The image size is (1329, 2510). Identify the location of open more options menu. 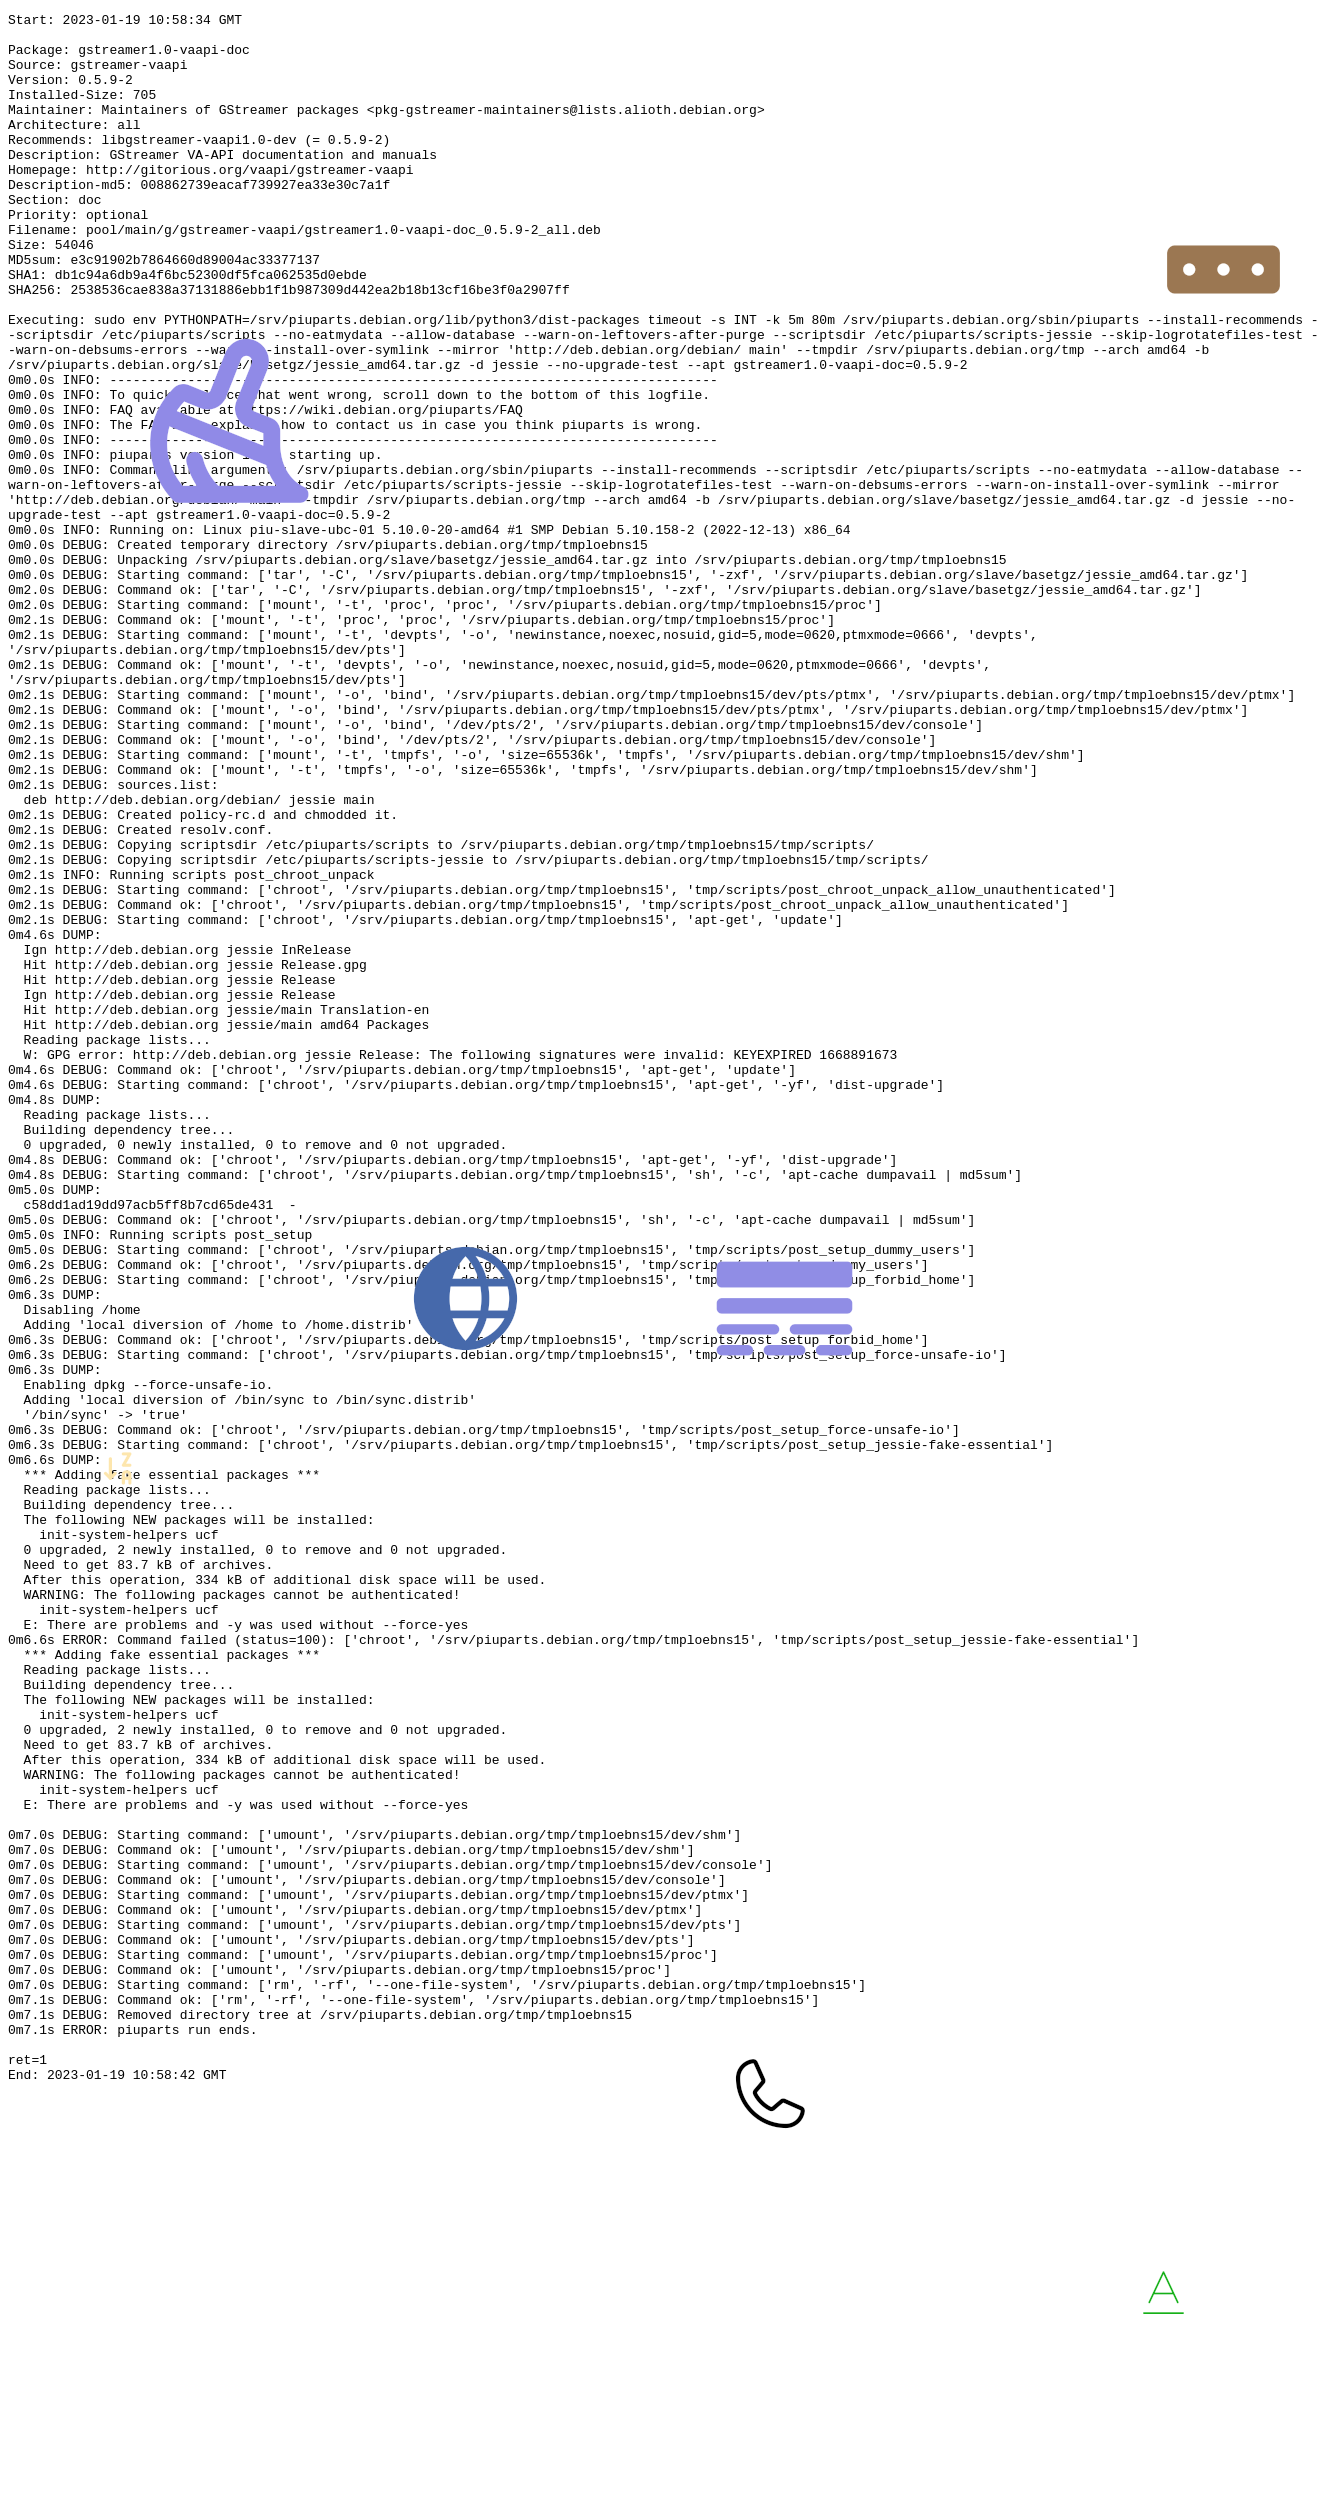
(1223, 269).